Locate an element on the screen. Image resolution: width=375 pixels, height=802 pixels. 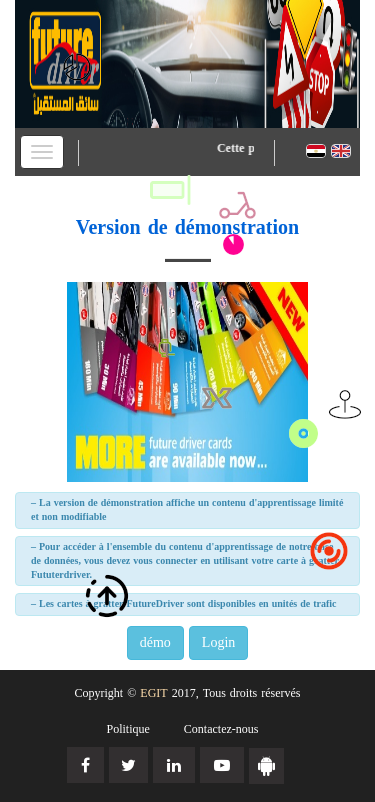
upload in progress is located at coordinates (107, 596).